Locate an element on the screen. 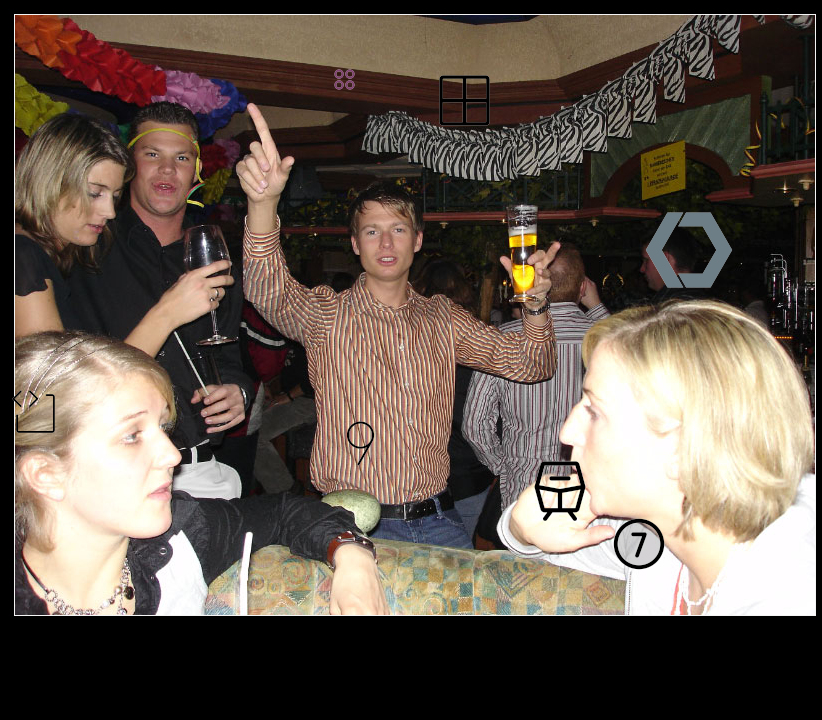 The width and height of the screenshot is (822, 720). indicates step seven in a numbered process is located at coordinates (639, 544).